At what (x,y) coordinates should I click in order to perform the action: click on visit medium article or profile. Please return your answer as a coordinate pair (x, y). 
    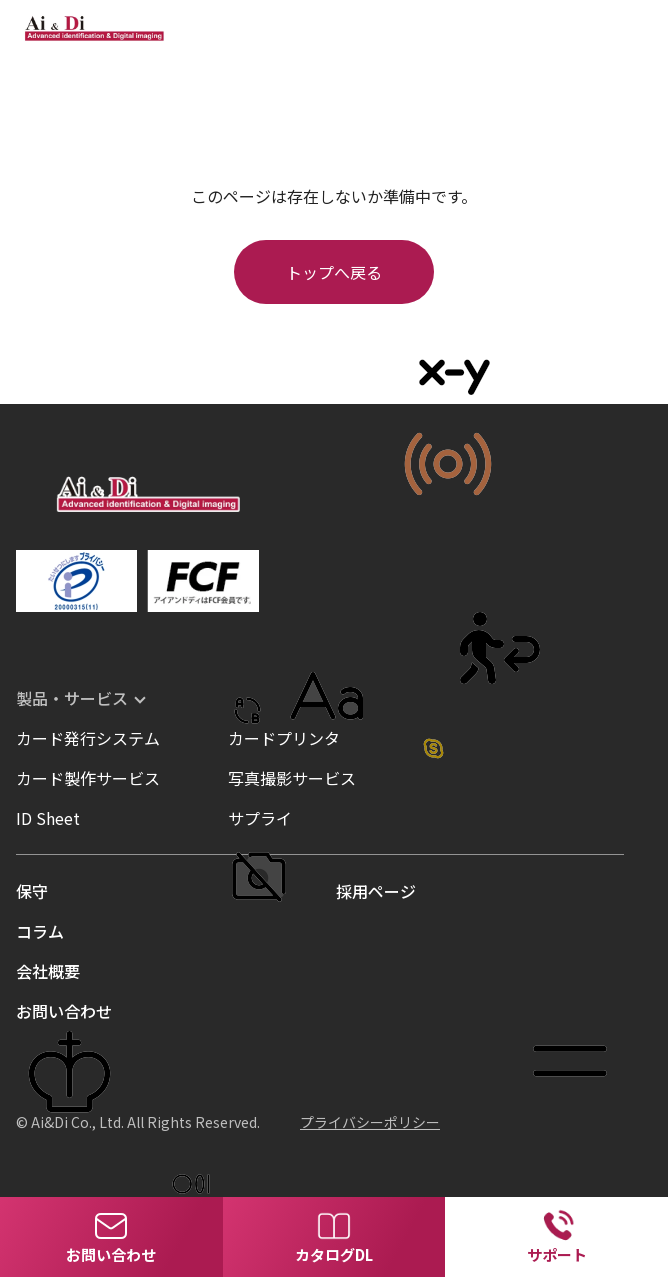
    Looking at the image, I should click on (191, 1184).